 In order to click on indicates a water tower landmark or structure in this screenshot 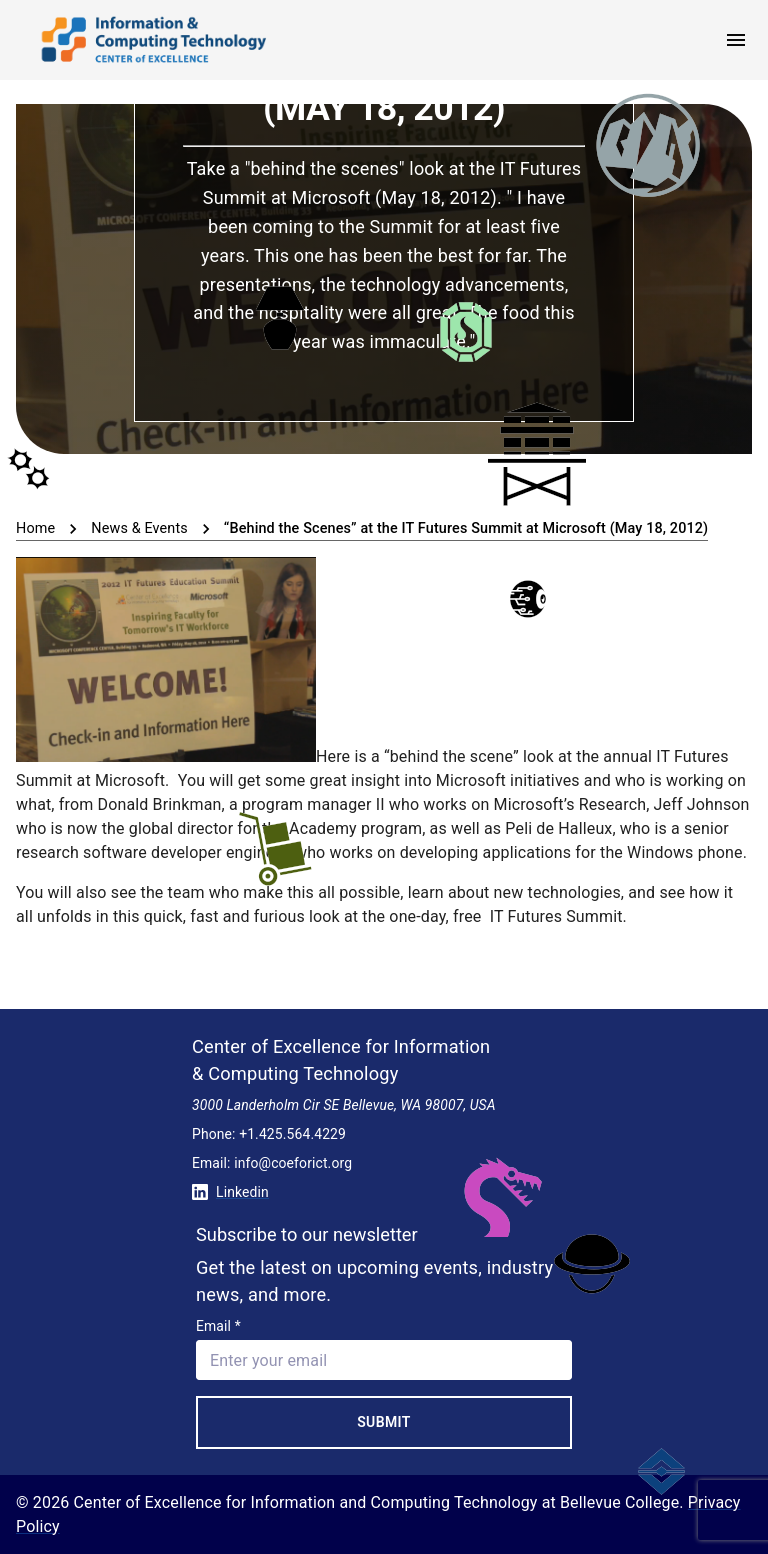, I will do `click(537, 453)`.